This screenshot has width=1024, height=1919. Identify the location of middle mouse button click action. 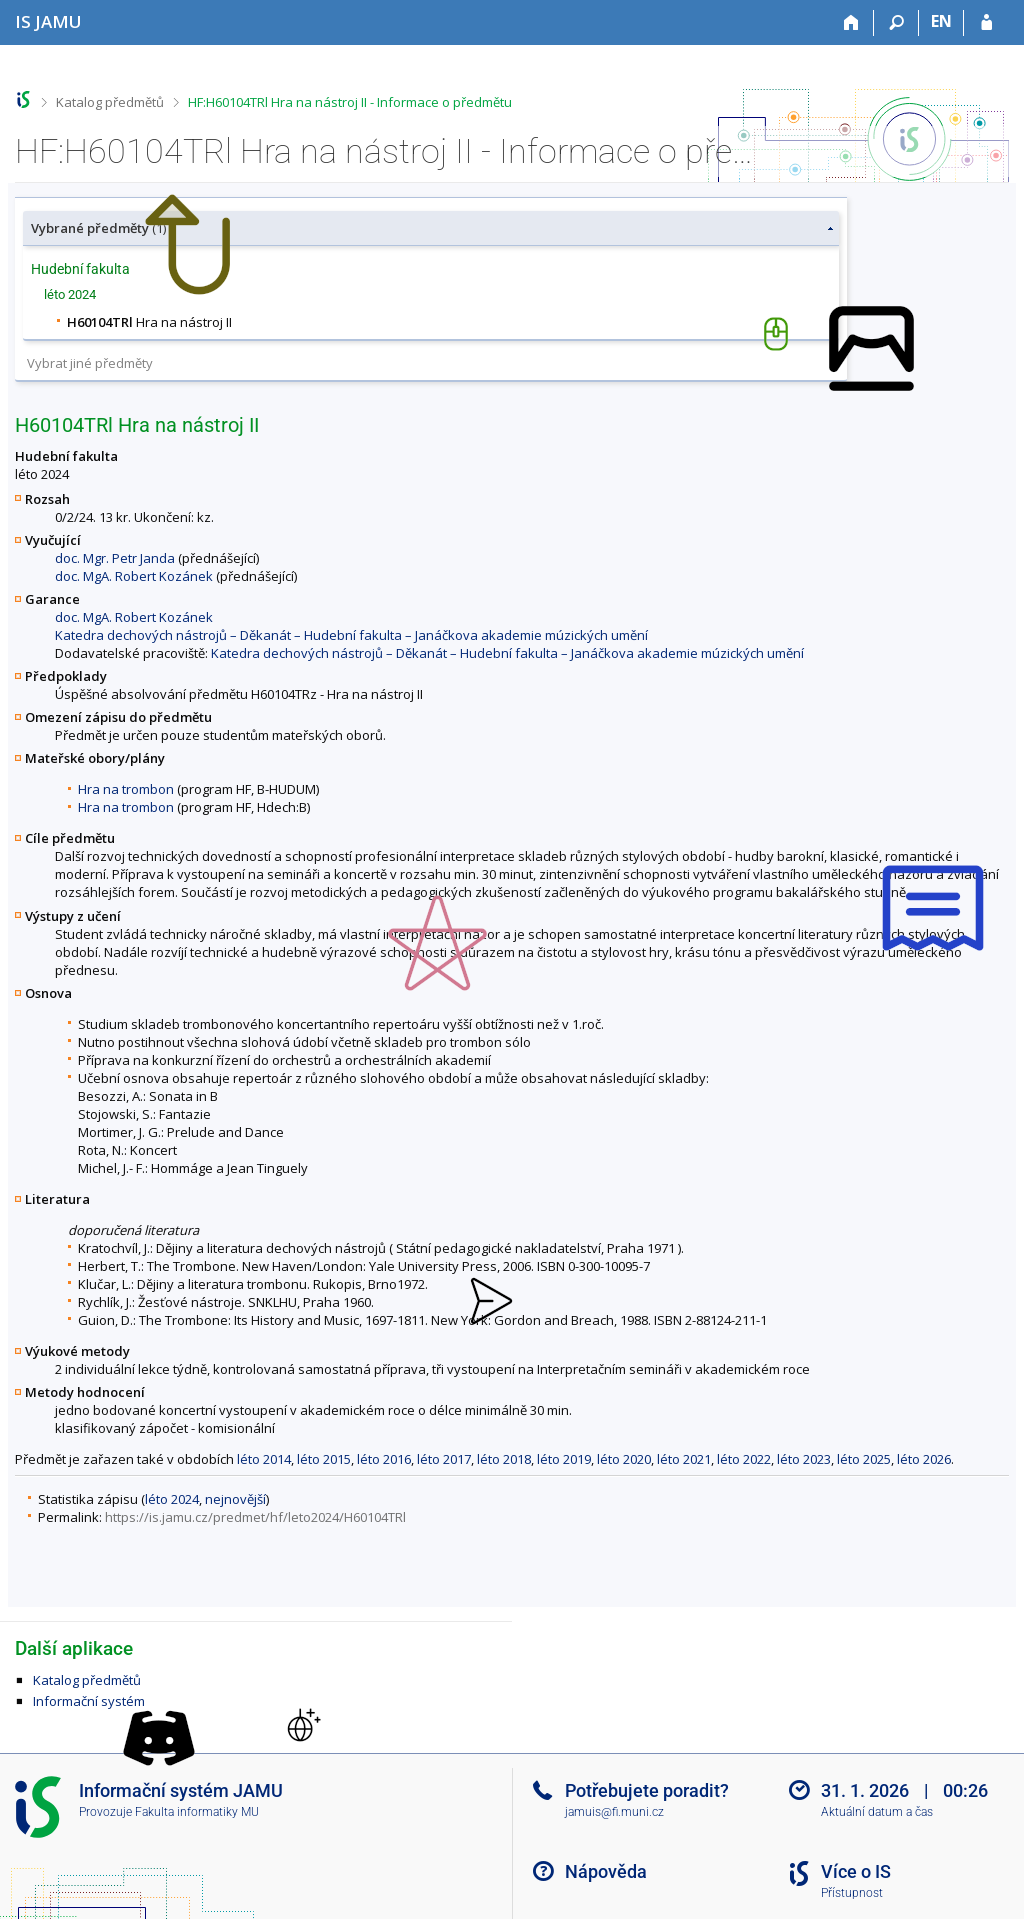
(776, 334).